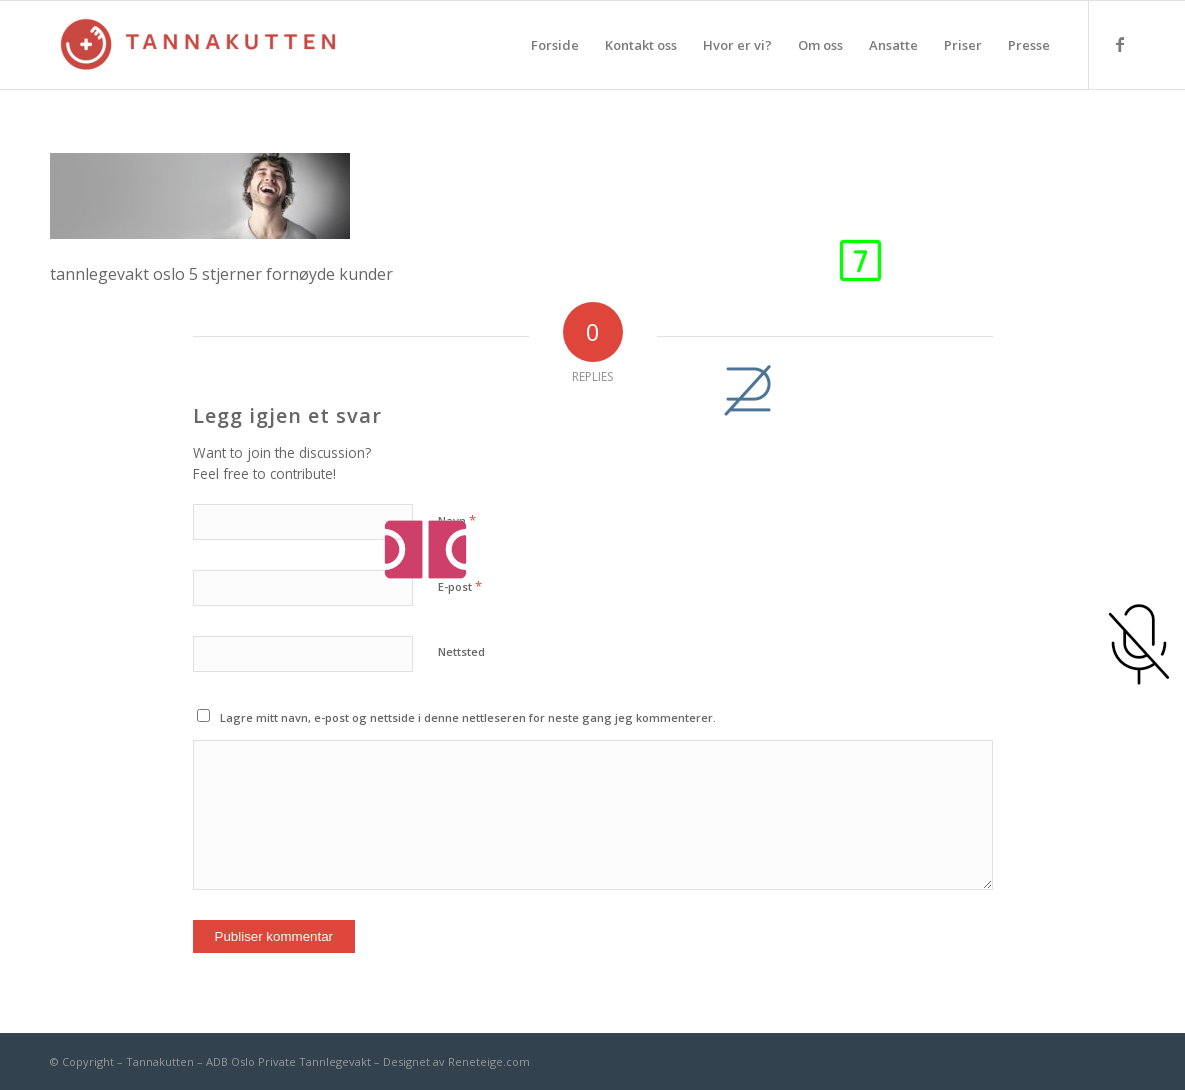 Image resolution: width=1185 pixels, height=1090 pixels. What do you see at coordinates (747, 390) in the screenshot?
I see `indicates "not superset of" mathematical relationship` at bounding box center [747, 390].